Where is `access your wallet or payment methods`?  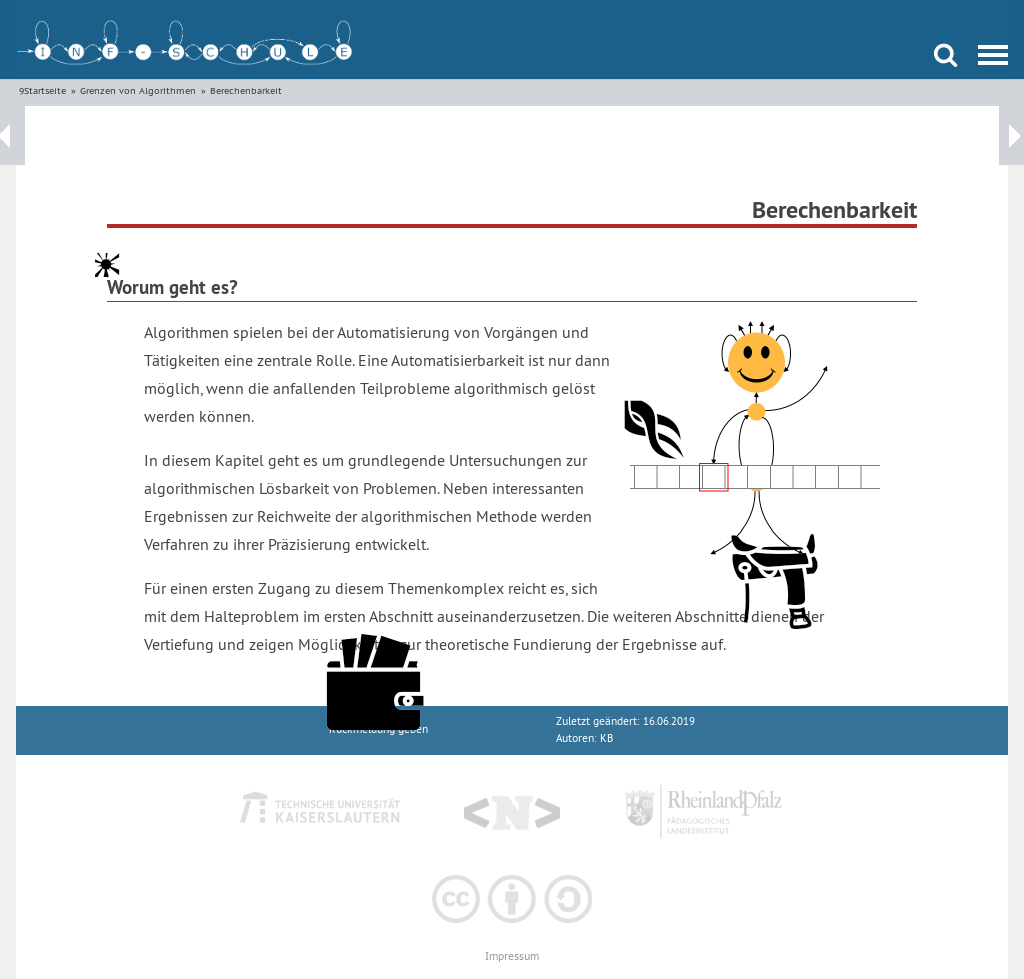 access your wallet or payment methods is located at coordinates (373, 683).